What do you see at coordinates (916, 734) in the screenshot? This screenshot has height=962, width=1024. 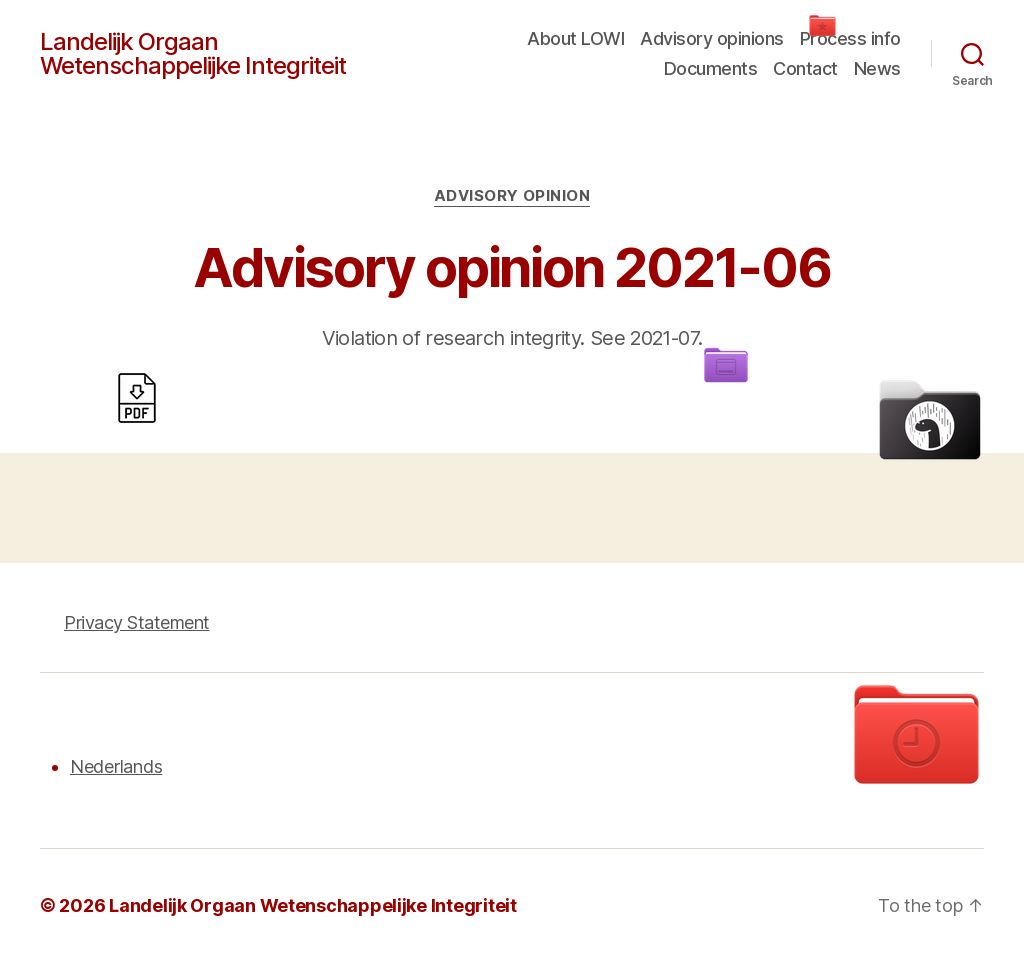 I see `access temporary files folder` at bounding box center [916, 734].